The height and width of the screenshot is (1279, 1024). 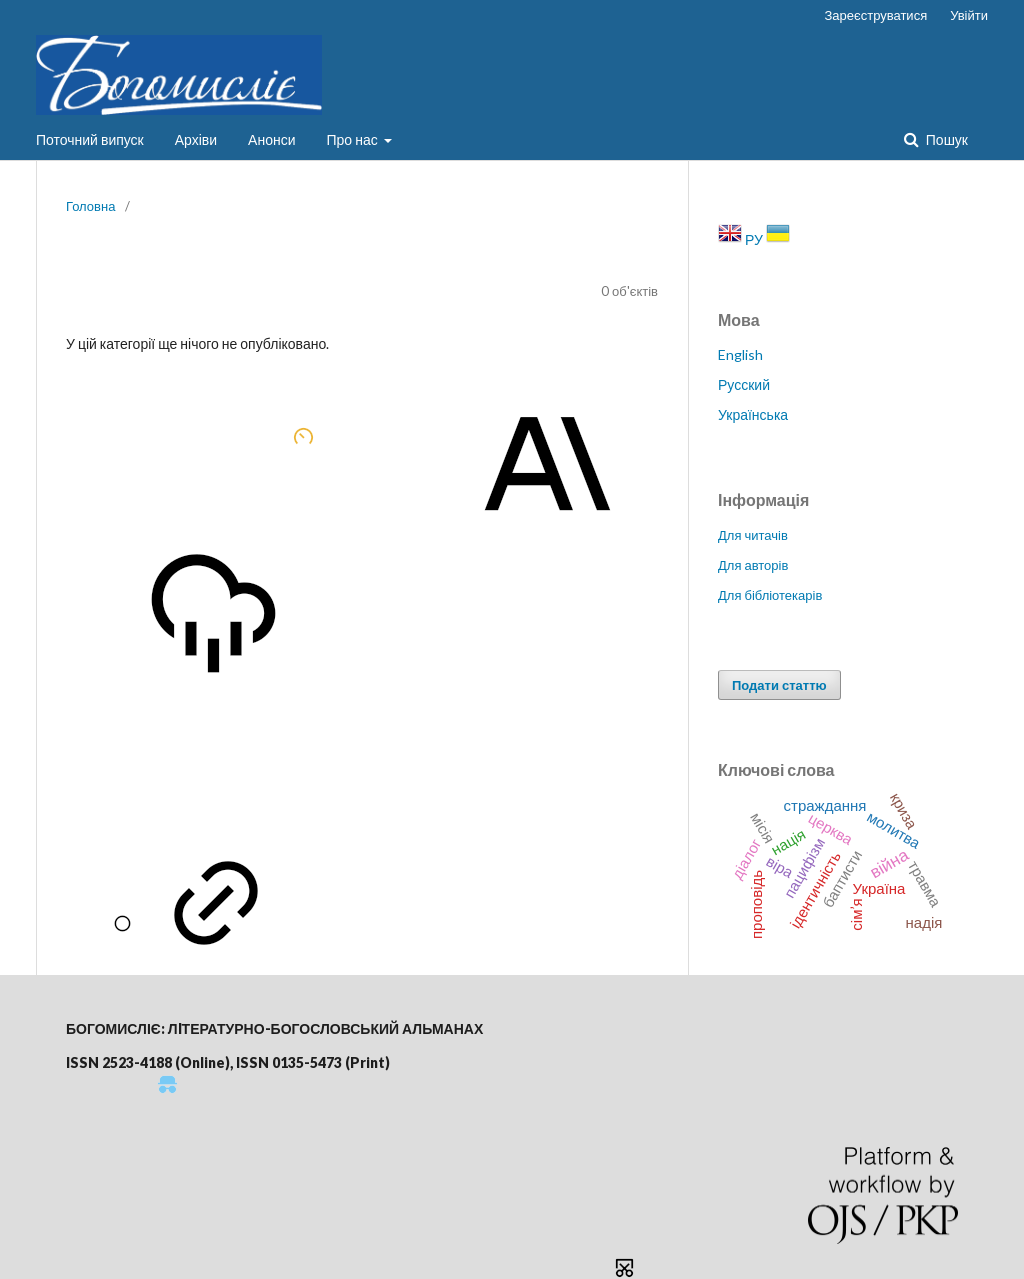 What do you see at coordinates (122, 923) in the screenshot?
I see `unselected radio button or checkbox option` at bounding box center [122, 923].